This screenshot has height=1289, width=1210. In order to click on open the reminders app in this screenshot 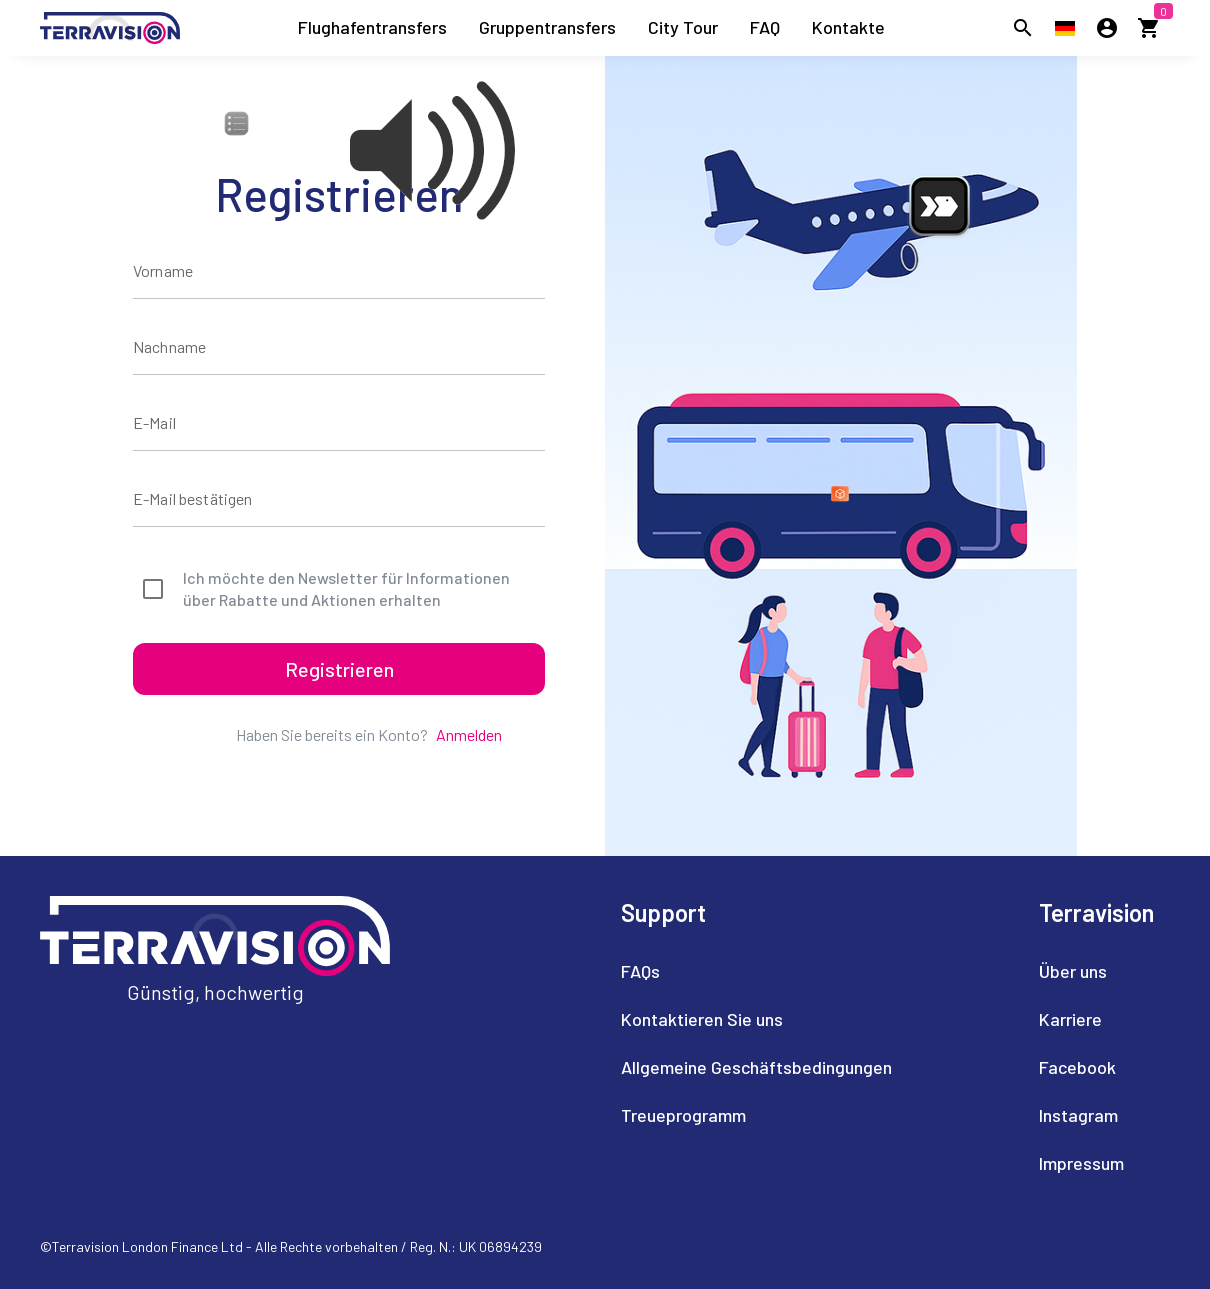, I will do `click(236, 123)`.